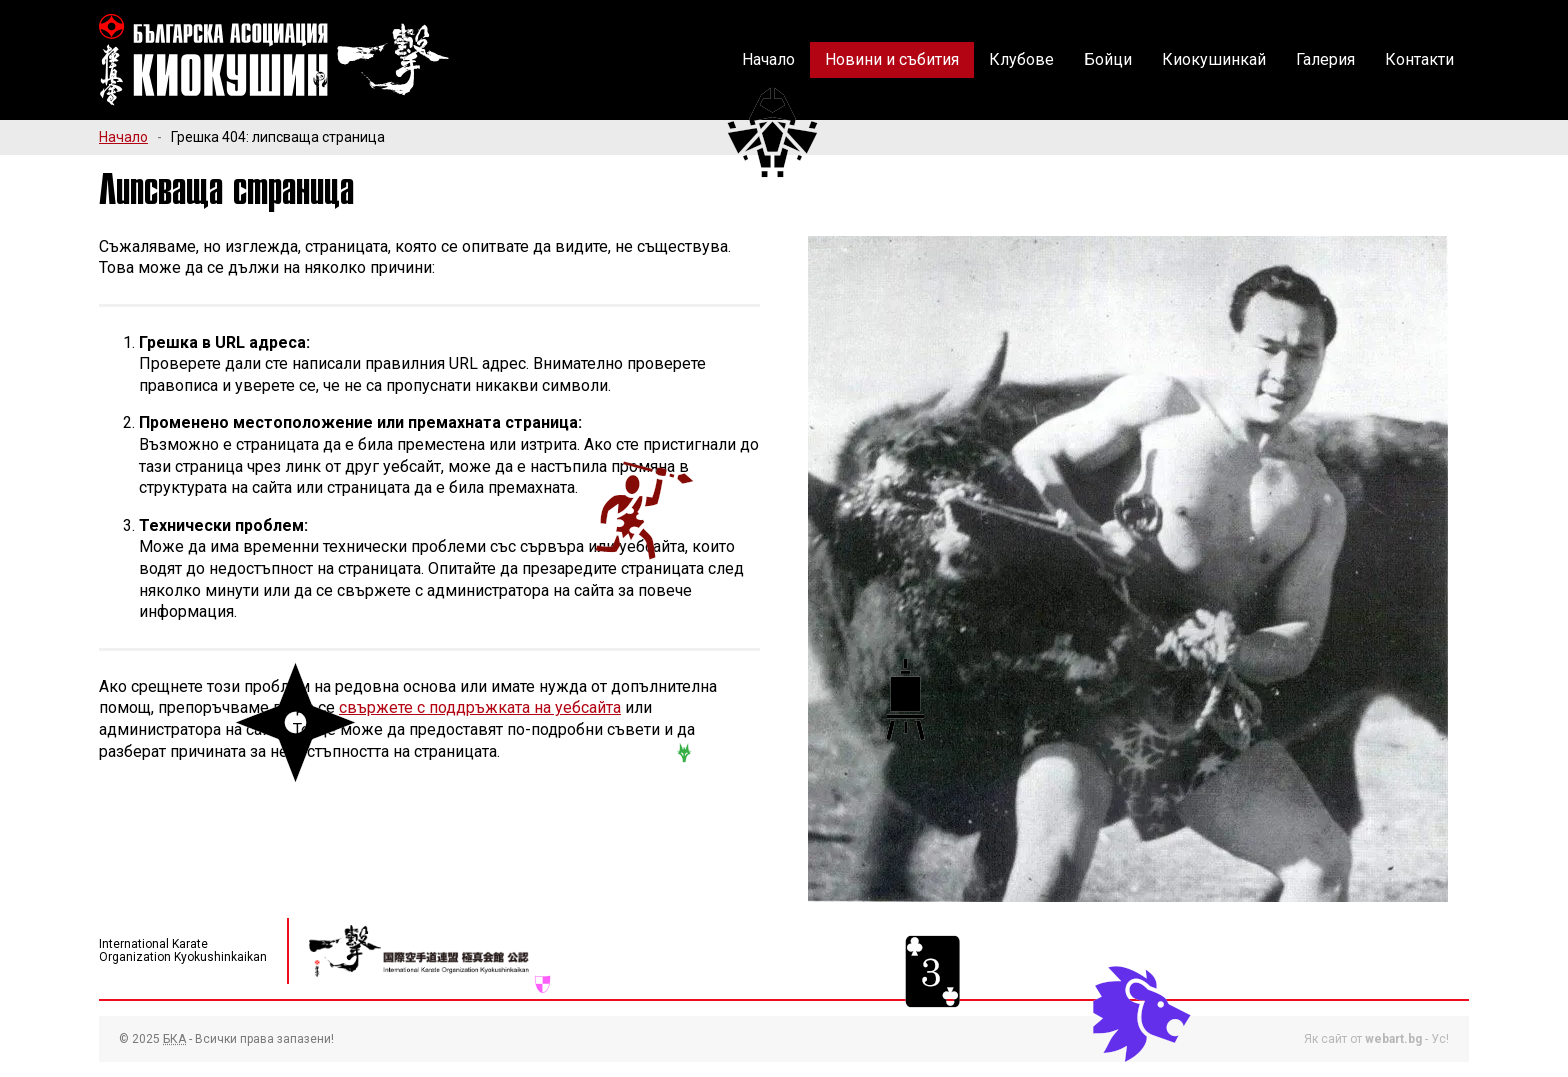 The height and width of the screenshot is (1077, 1568). I want to click on indicates verified or protected status, so click(542, 984).